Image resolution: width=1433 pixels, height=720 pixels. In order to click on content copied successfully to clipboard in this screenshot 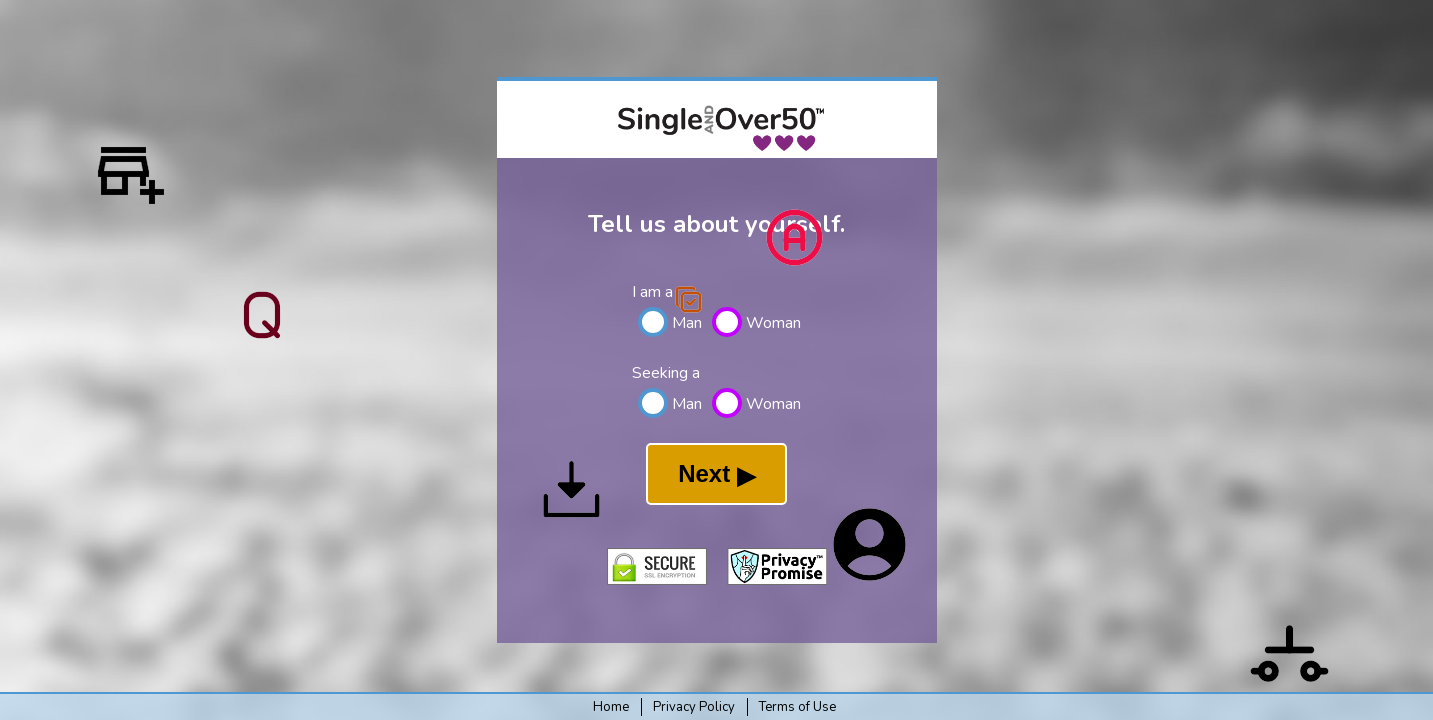, I will do `click(688, 299)`.